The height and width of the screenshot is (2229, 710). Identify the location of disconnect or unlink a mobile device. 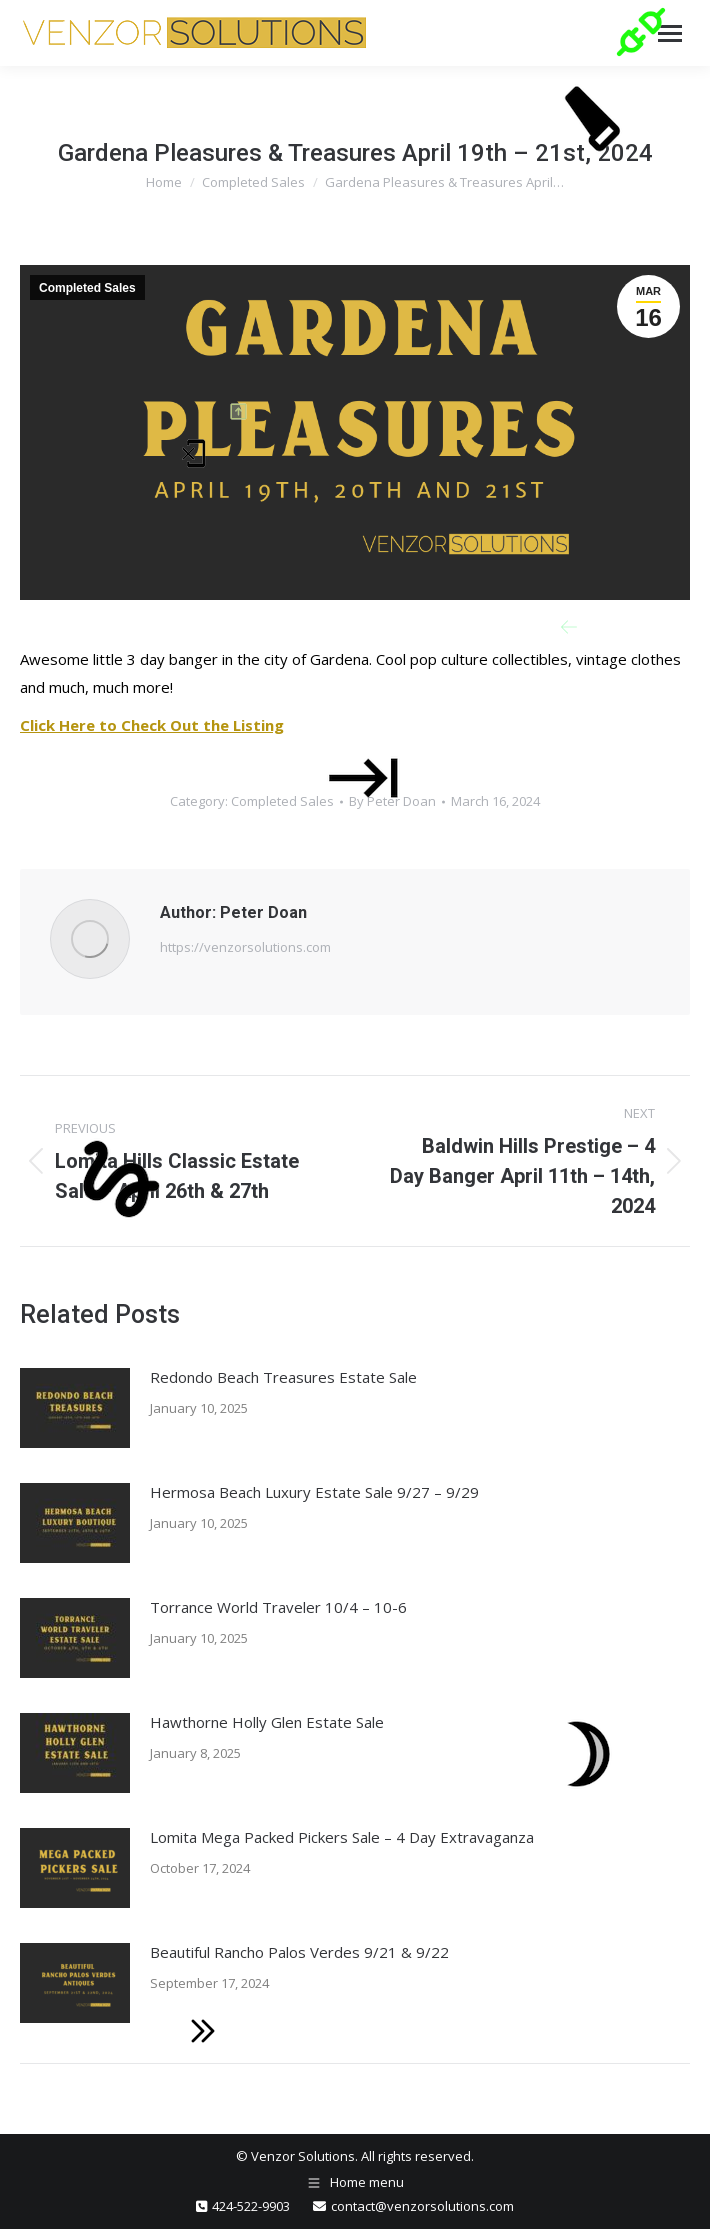
(193, 453).